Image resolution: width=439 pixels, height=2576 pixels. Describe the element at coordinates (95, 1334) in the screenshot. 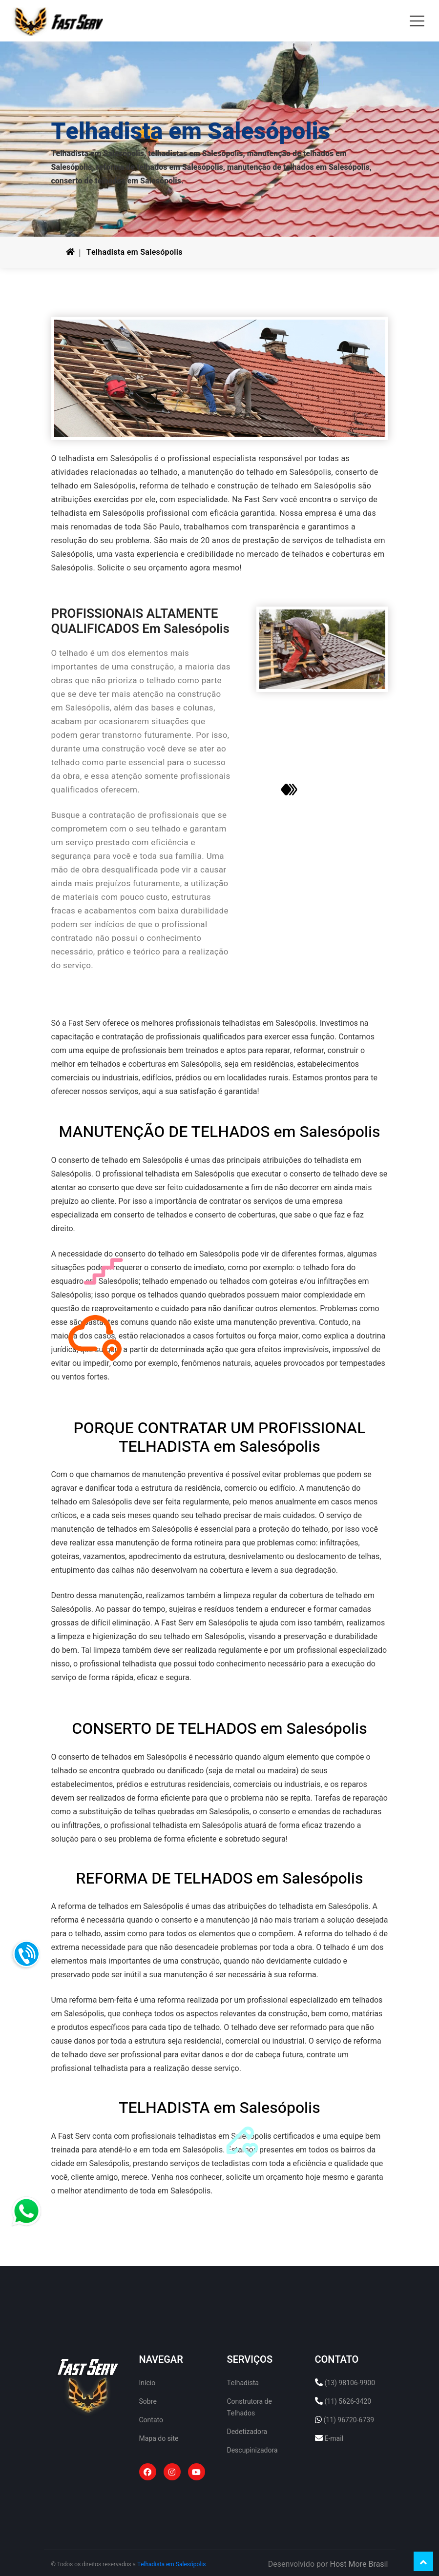

I see `view cloud storage location` at that location.